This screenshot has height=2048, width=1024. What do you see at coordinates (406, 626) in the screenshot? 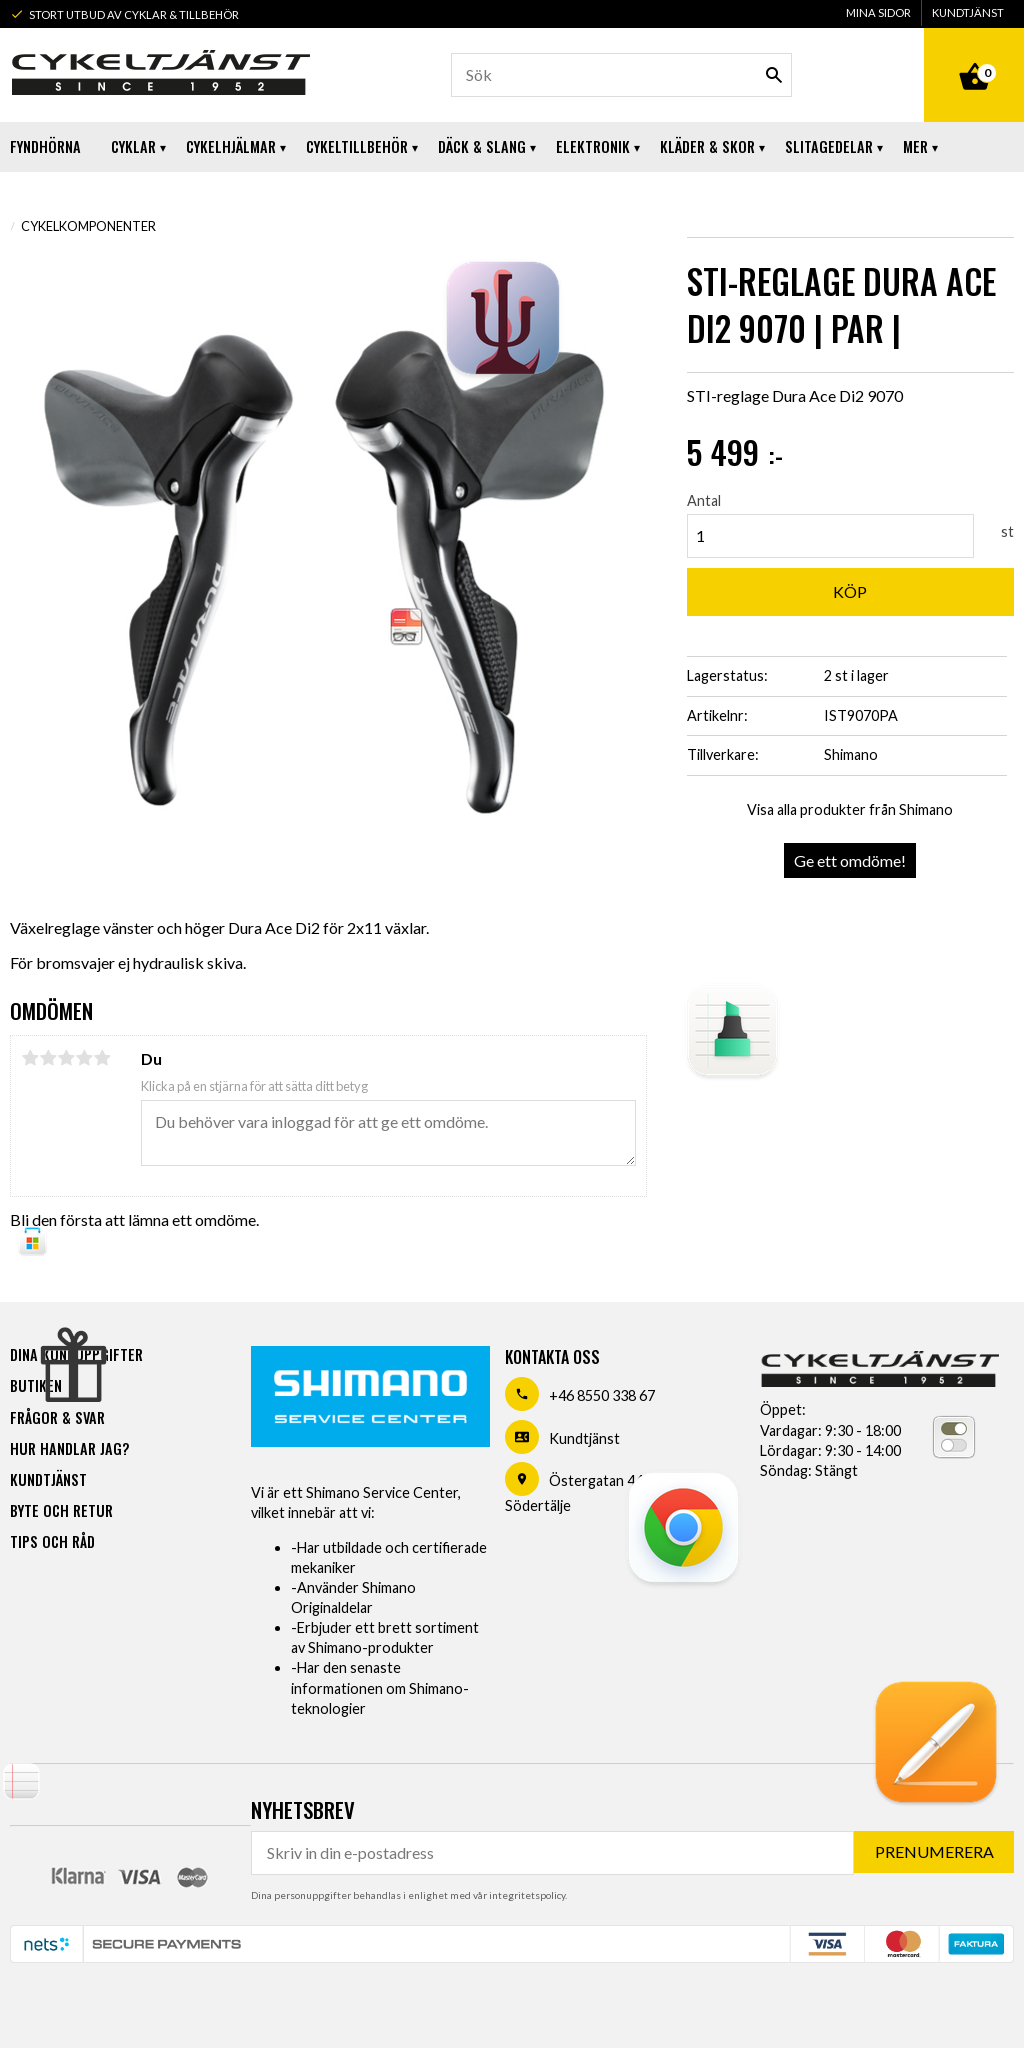
I see `open the papers reference management app` at bounding box center [406, 626].